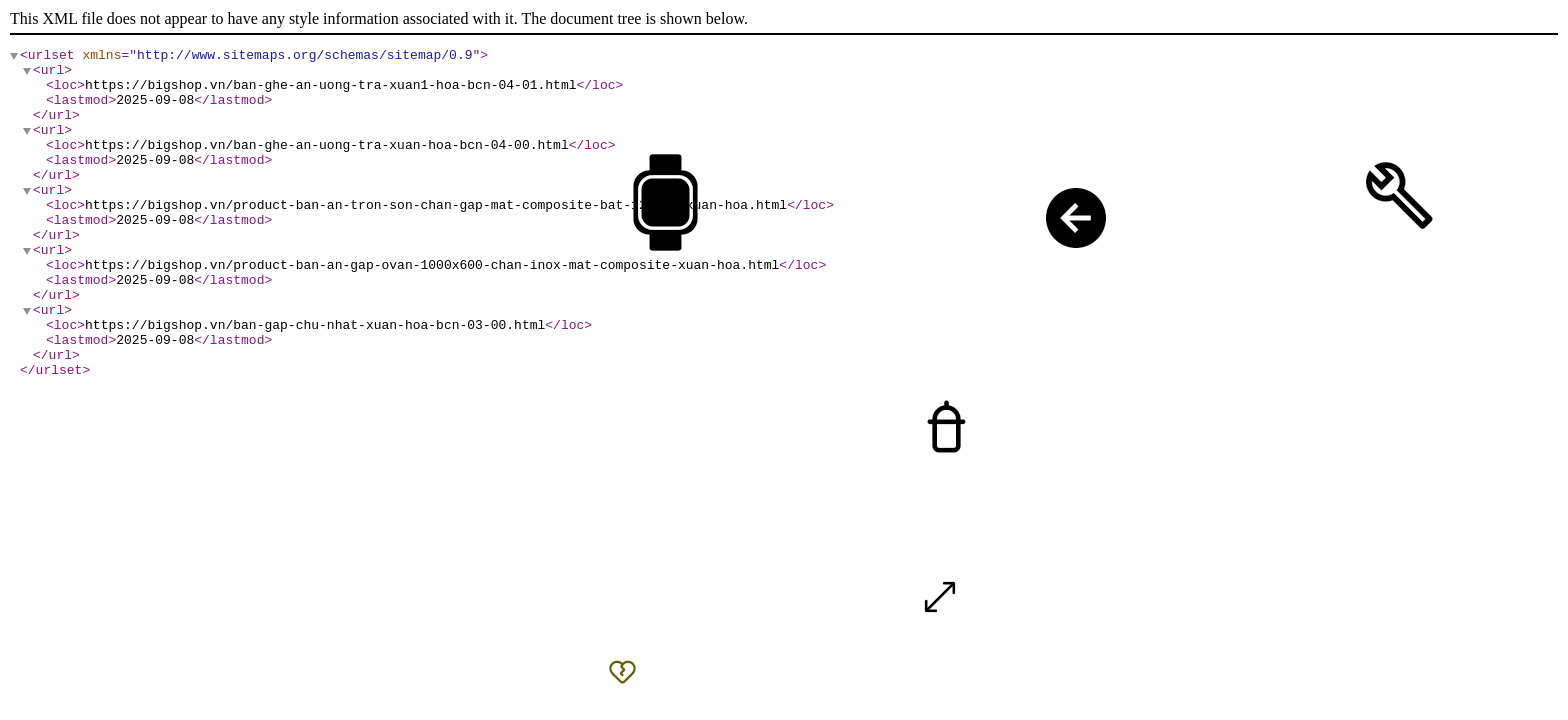 This screenshot has width=1568, height=720. What do you see at coordinates (1076, 218) in the screenshot?
I see `go back to the previous screen` at bounding box center [1076, 218].